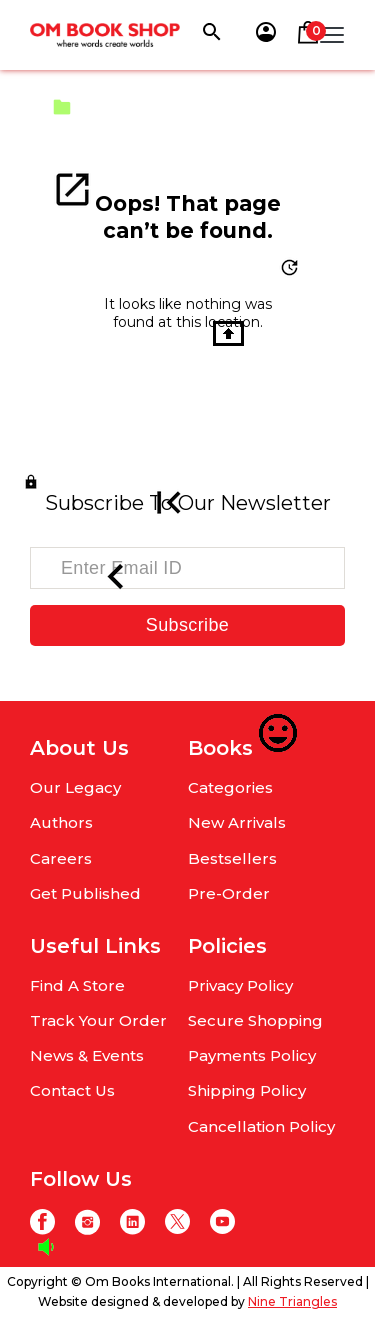 The image size is (375, 1317). What do you see at coordinates (115, 576) in the screenshot?
I see `go back to the previous screen` at bounding box center [115, 576].